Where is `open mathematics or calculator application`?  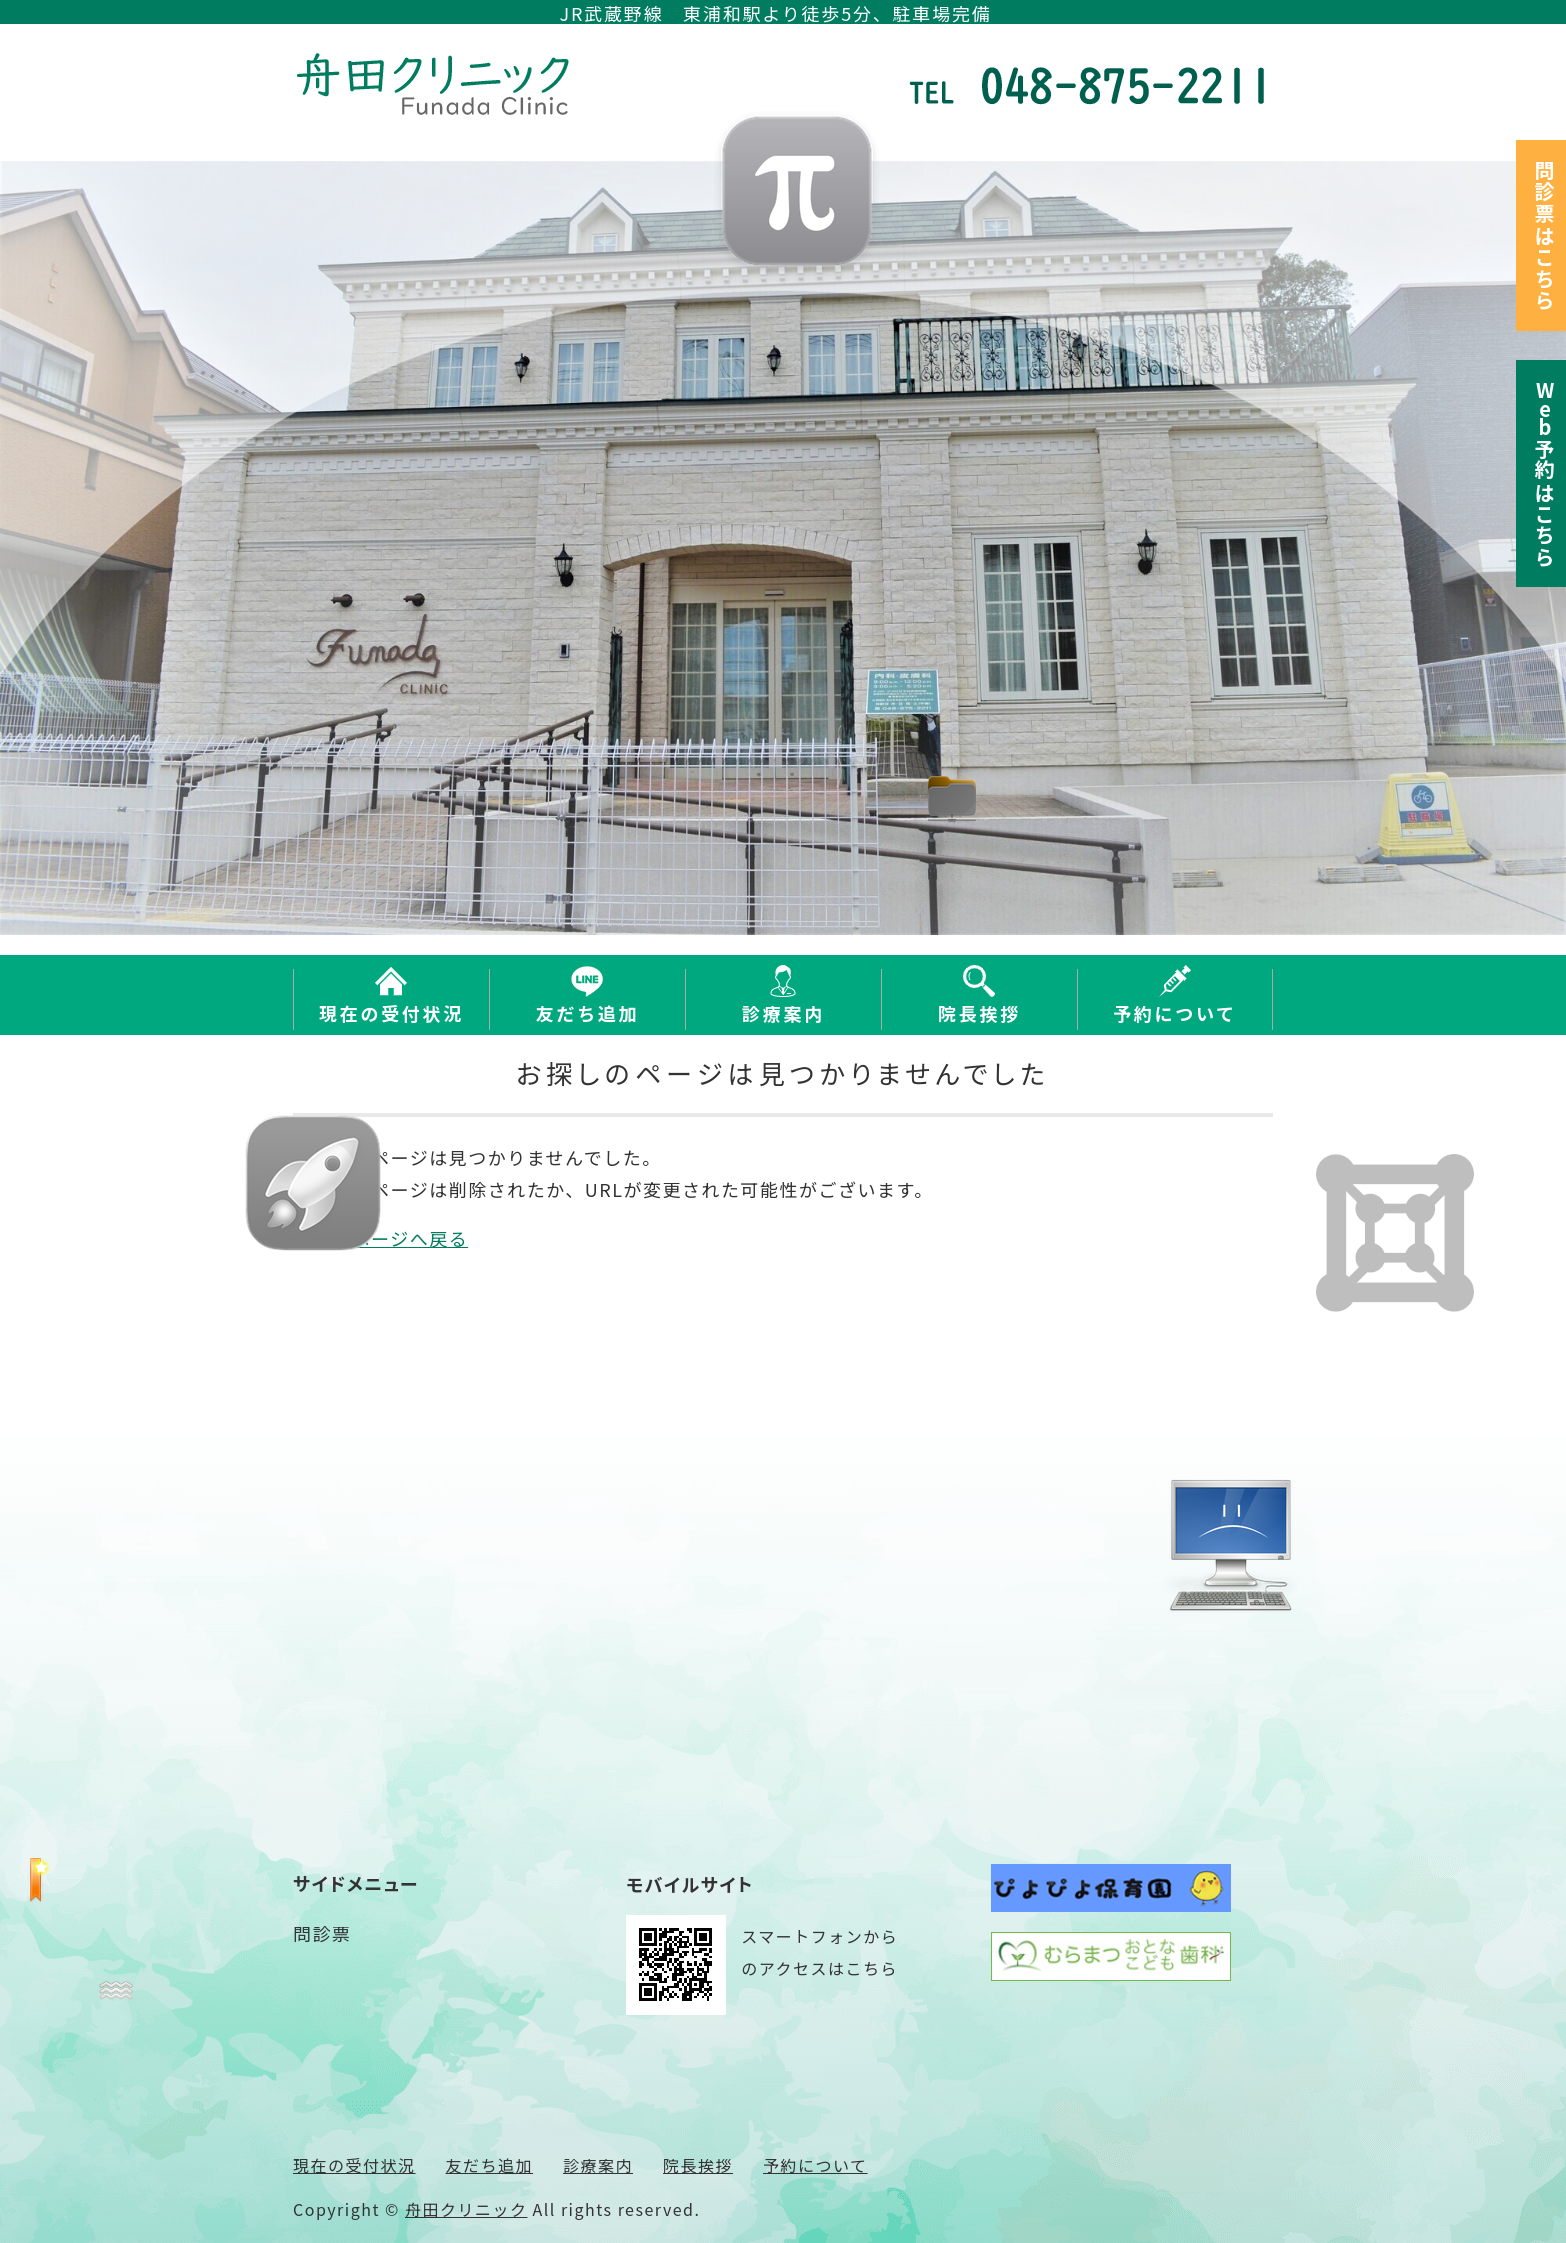
open mathematics or calculator application is located at coordinates (797, 191).